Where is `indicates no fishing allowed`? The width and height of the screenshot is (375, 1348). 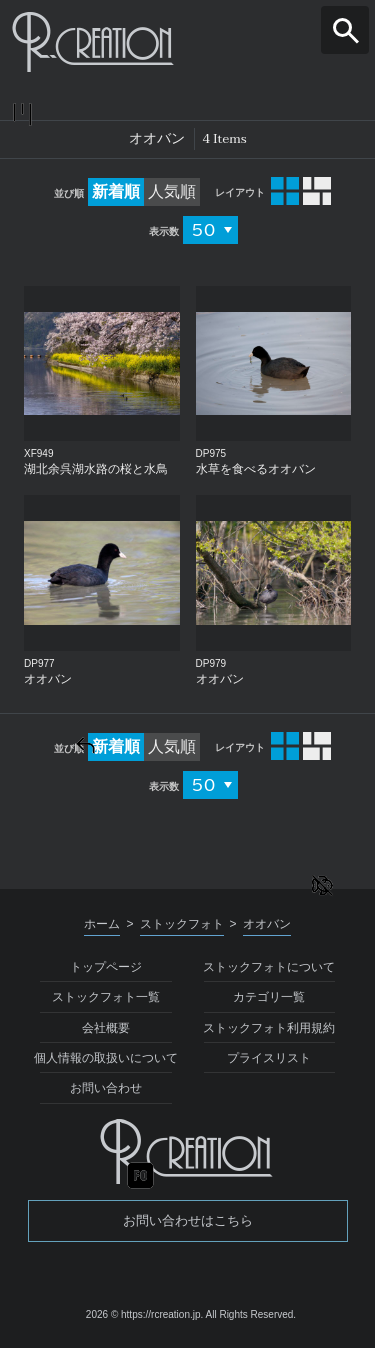
indicates no fishing allowed is located at coordinates (322, 885).